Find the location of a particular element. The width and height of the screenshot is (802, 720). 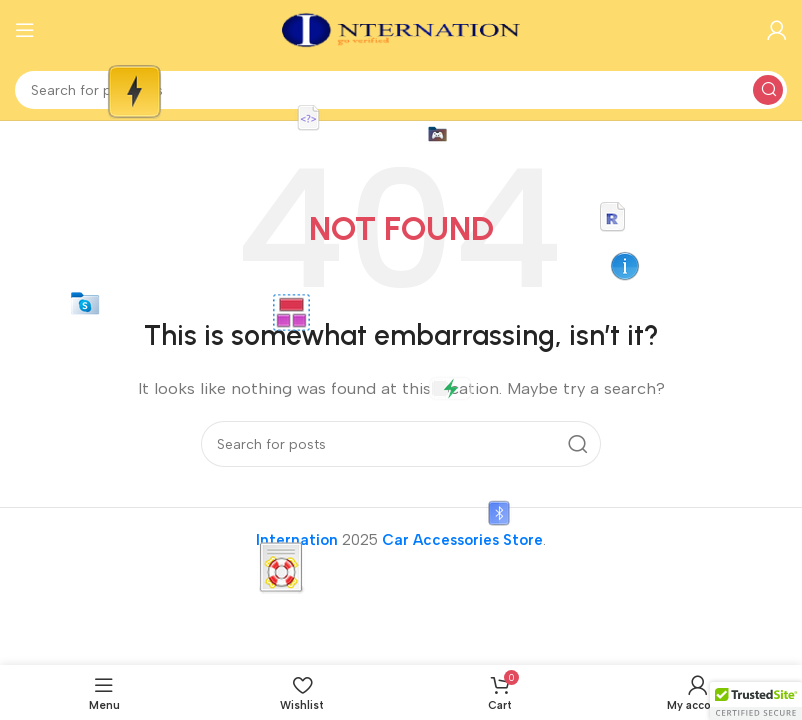

access help documentation is located at coordinates (281, 567).